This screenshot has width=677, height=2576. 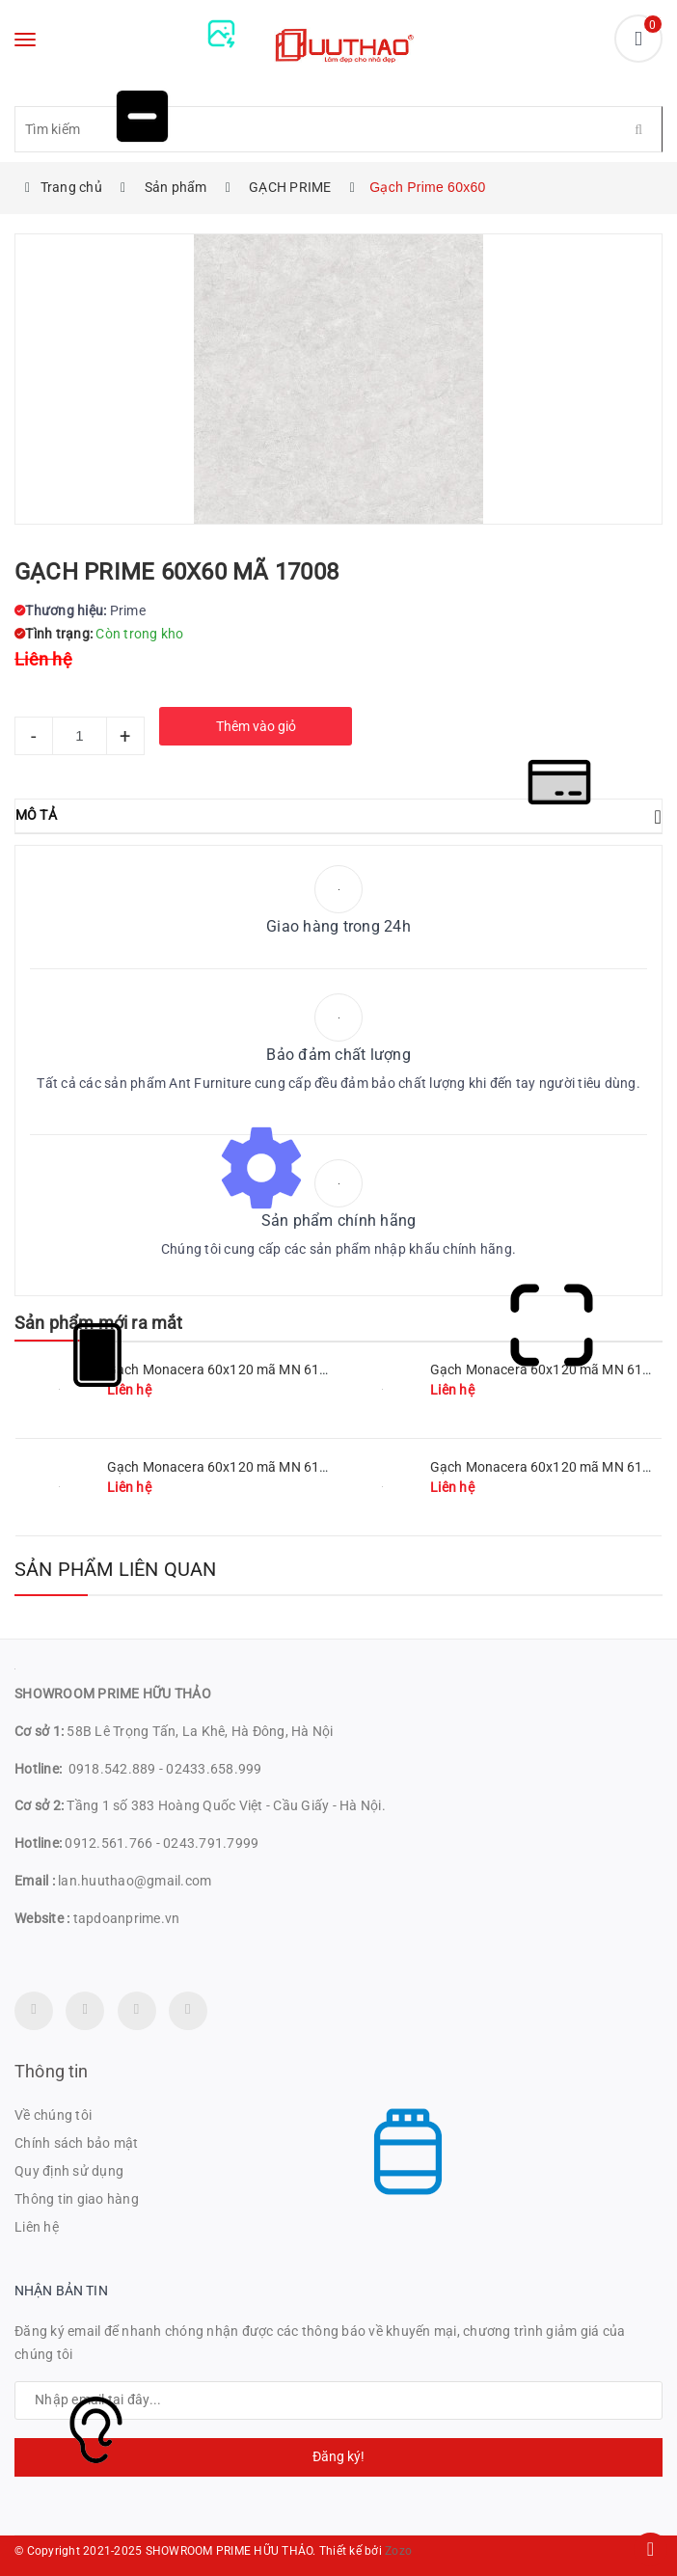 What do you see at coordinates (95, 2429) in the screenshot?
I see `access audio or hearing settings` at bounding box center [95, 2429].